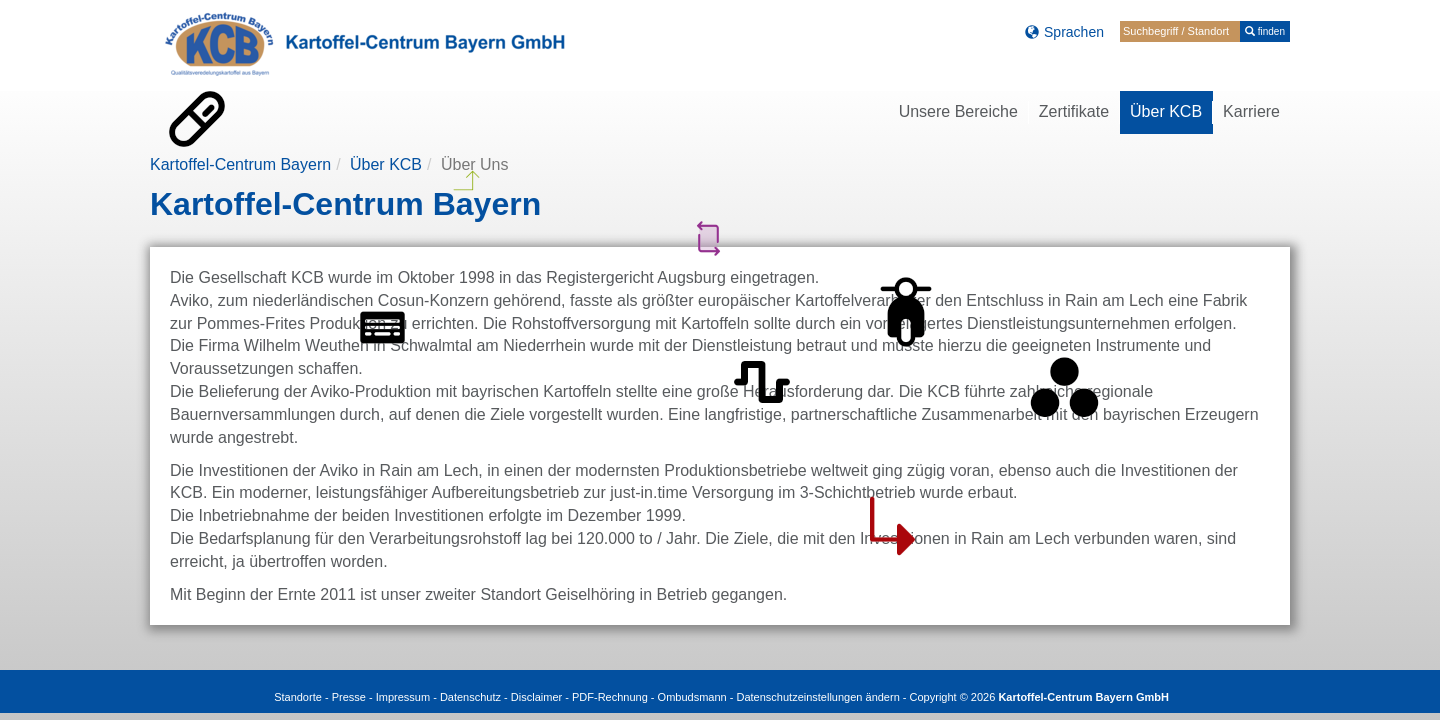 The height and width of the screenshot is (720, 1440). I want to click on rotate your device orientation, so click(708, 238).